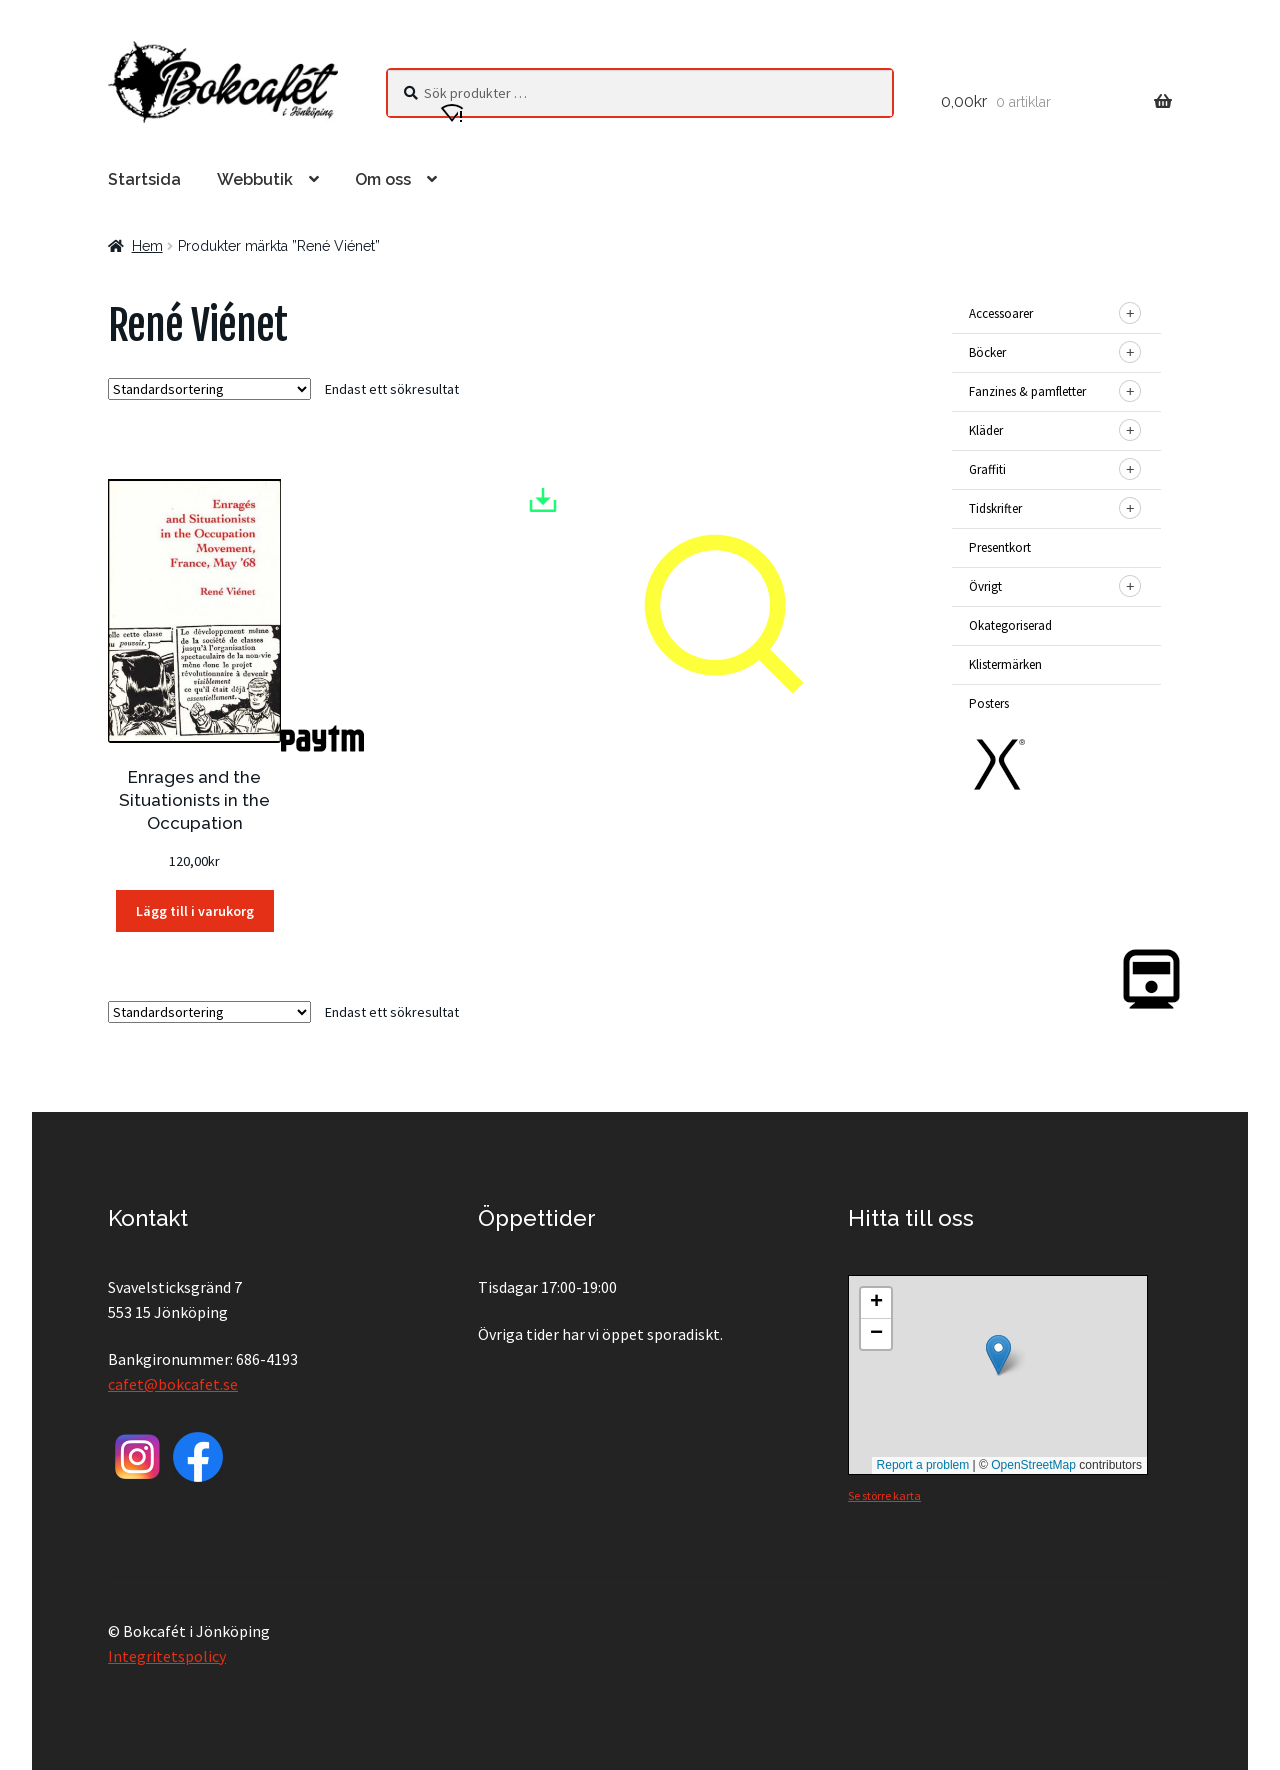  Describe the element at coordinates (543, 500) in the screenshot. I see `download a file to your device` at that location.